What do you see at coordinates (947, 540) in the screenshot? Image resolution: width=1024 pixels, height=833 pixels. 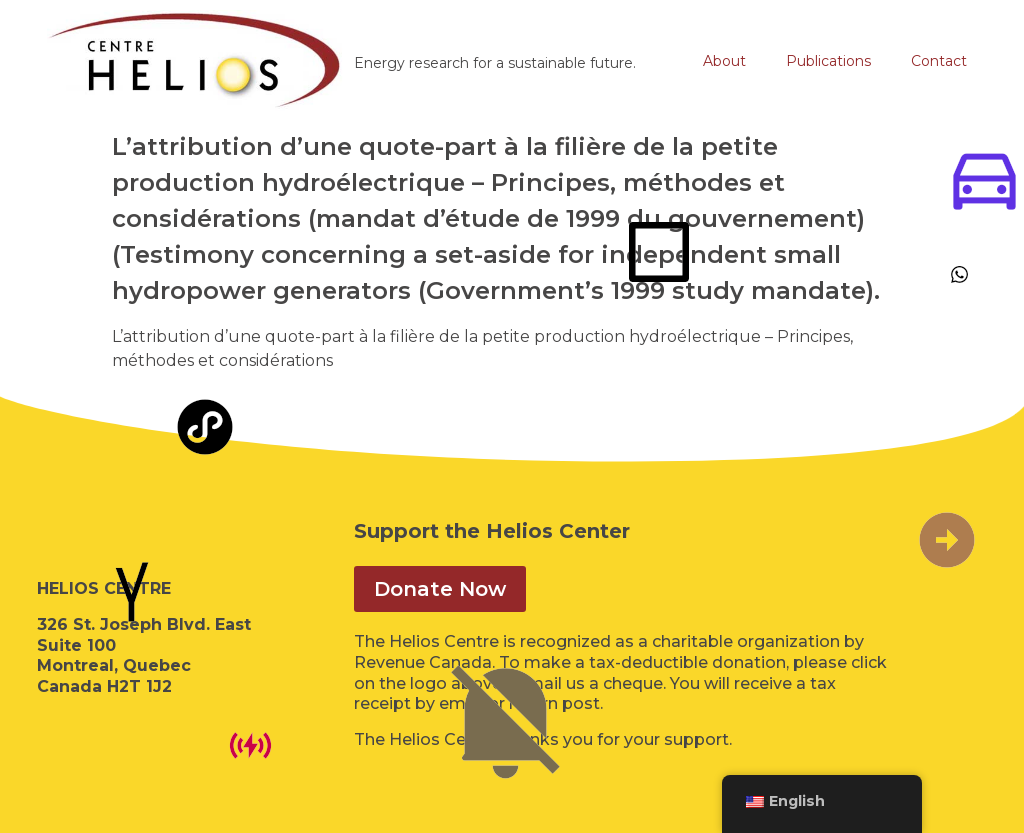 I see `proceed to the next step` at bounding box center [947, 540].